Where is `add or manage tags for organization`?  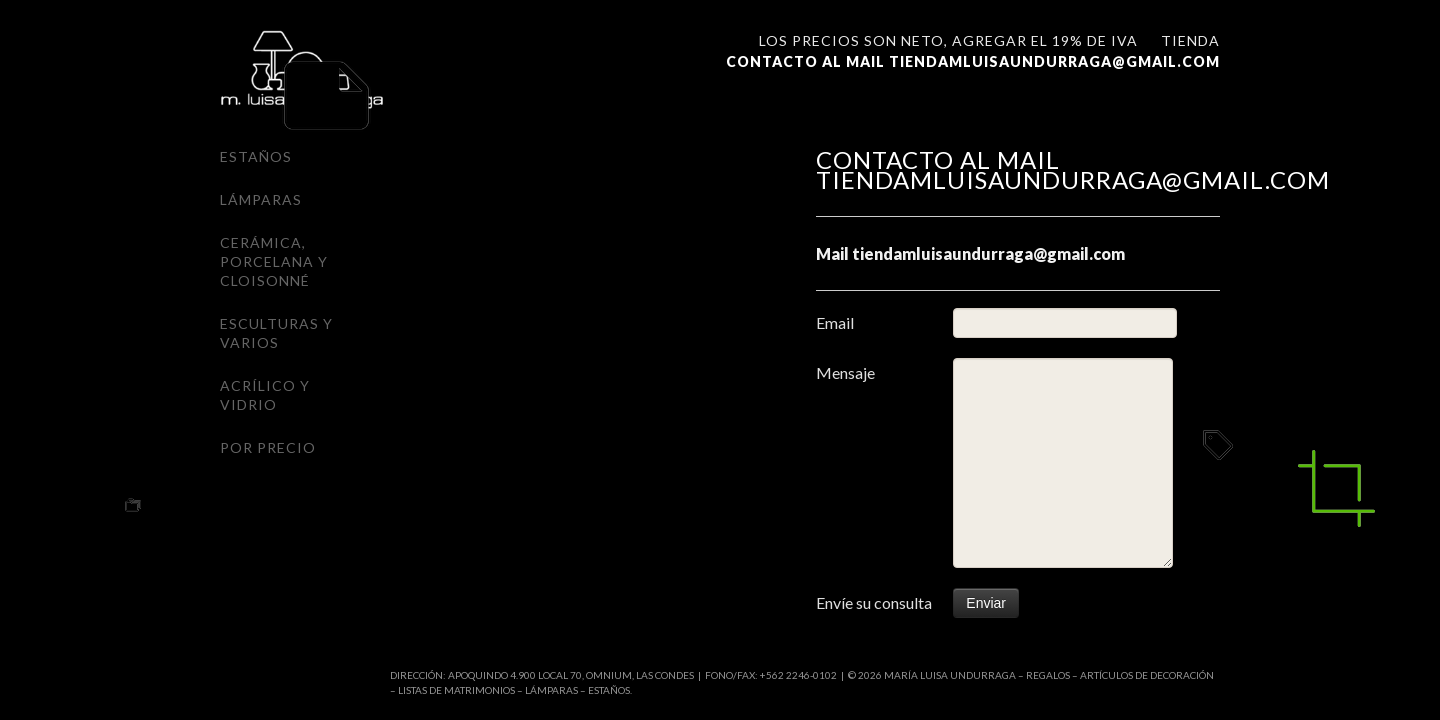 add or manage tags for organization is located at coordinates (1216, 443).